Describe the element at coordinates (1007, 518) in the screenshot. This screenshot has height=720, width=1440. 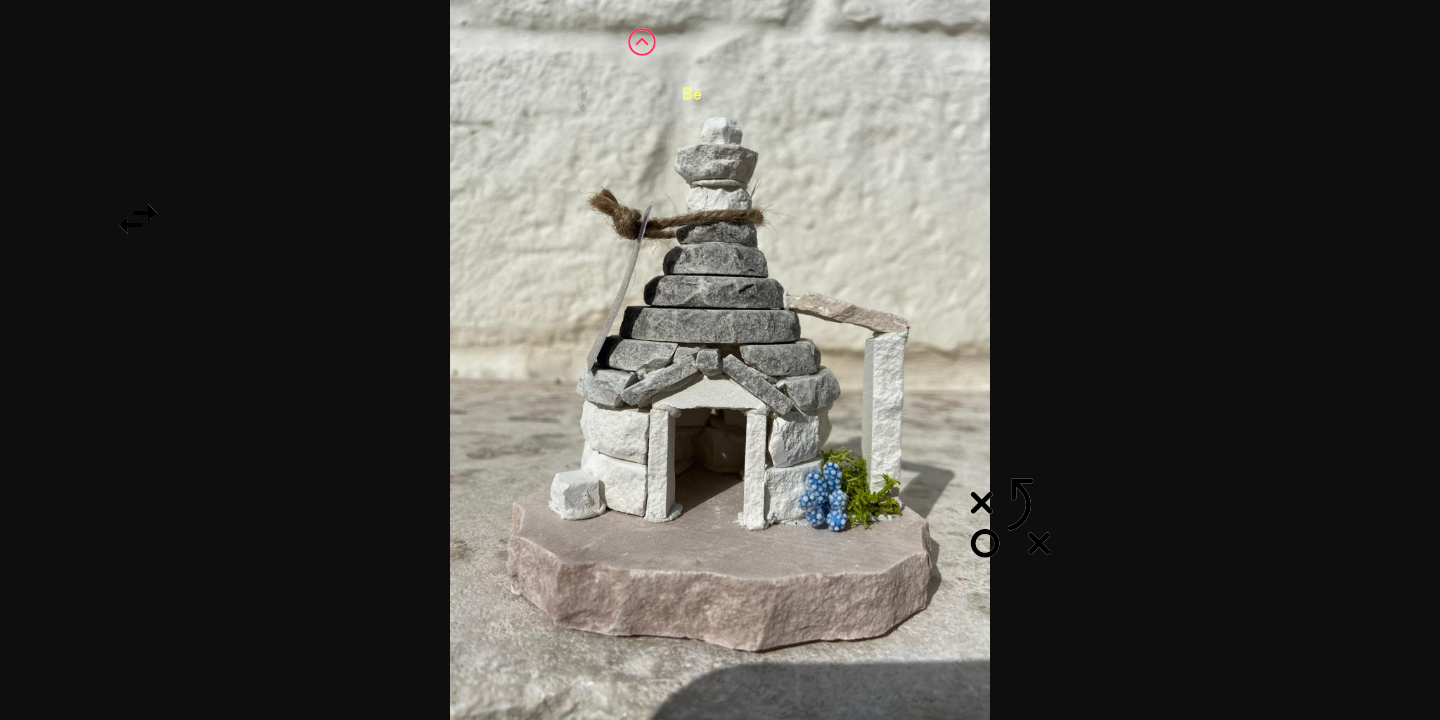
I see `view game plan or strategy` at that location.